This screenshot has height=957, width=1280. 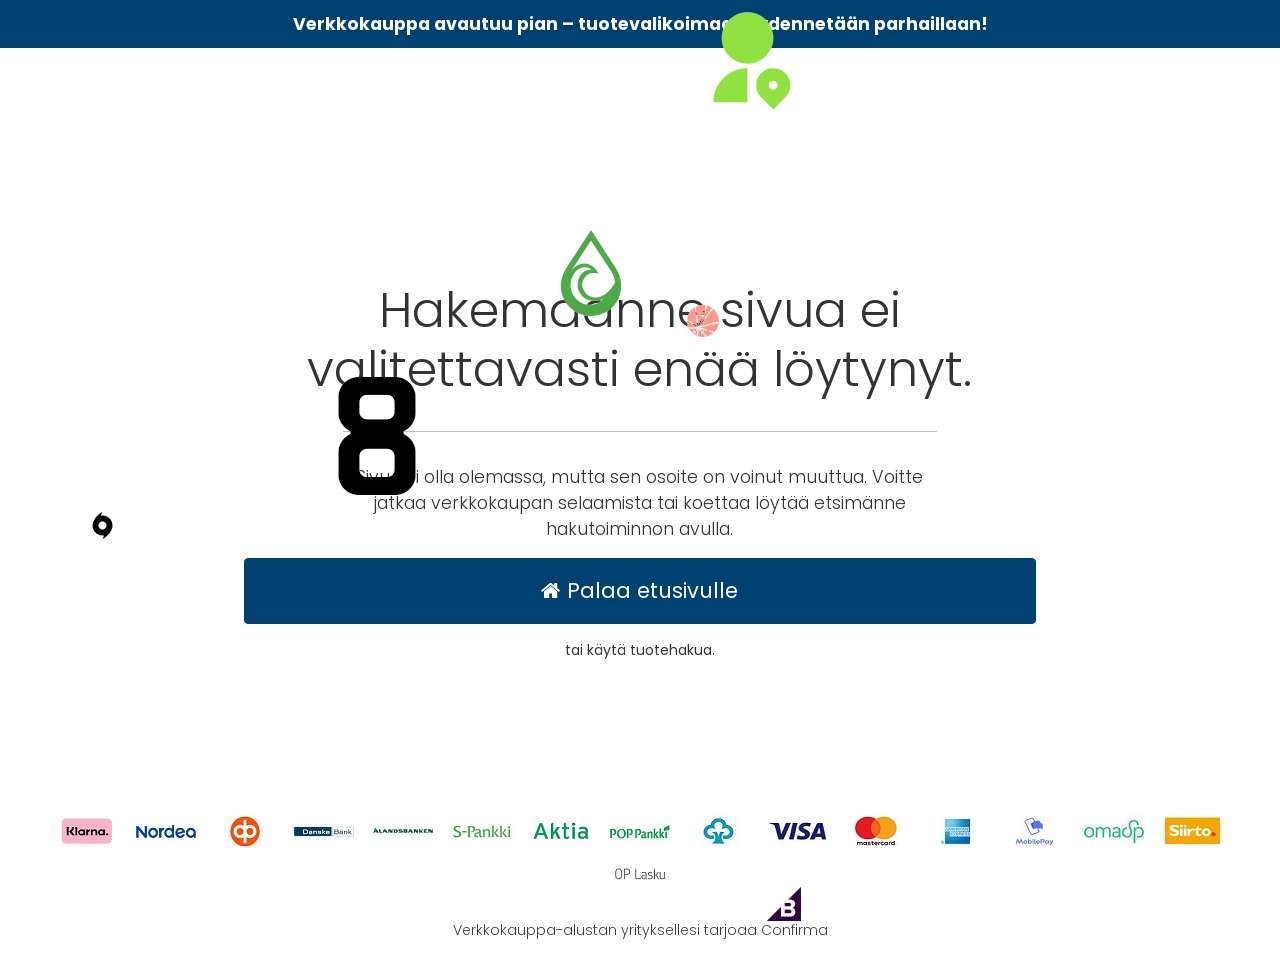 I want to click on view user's current location, so click(x=747, y=59).